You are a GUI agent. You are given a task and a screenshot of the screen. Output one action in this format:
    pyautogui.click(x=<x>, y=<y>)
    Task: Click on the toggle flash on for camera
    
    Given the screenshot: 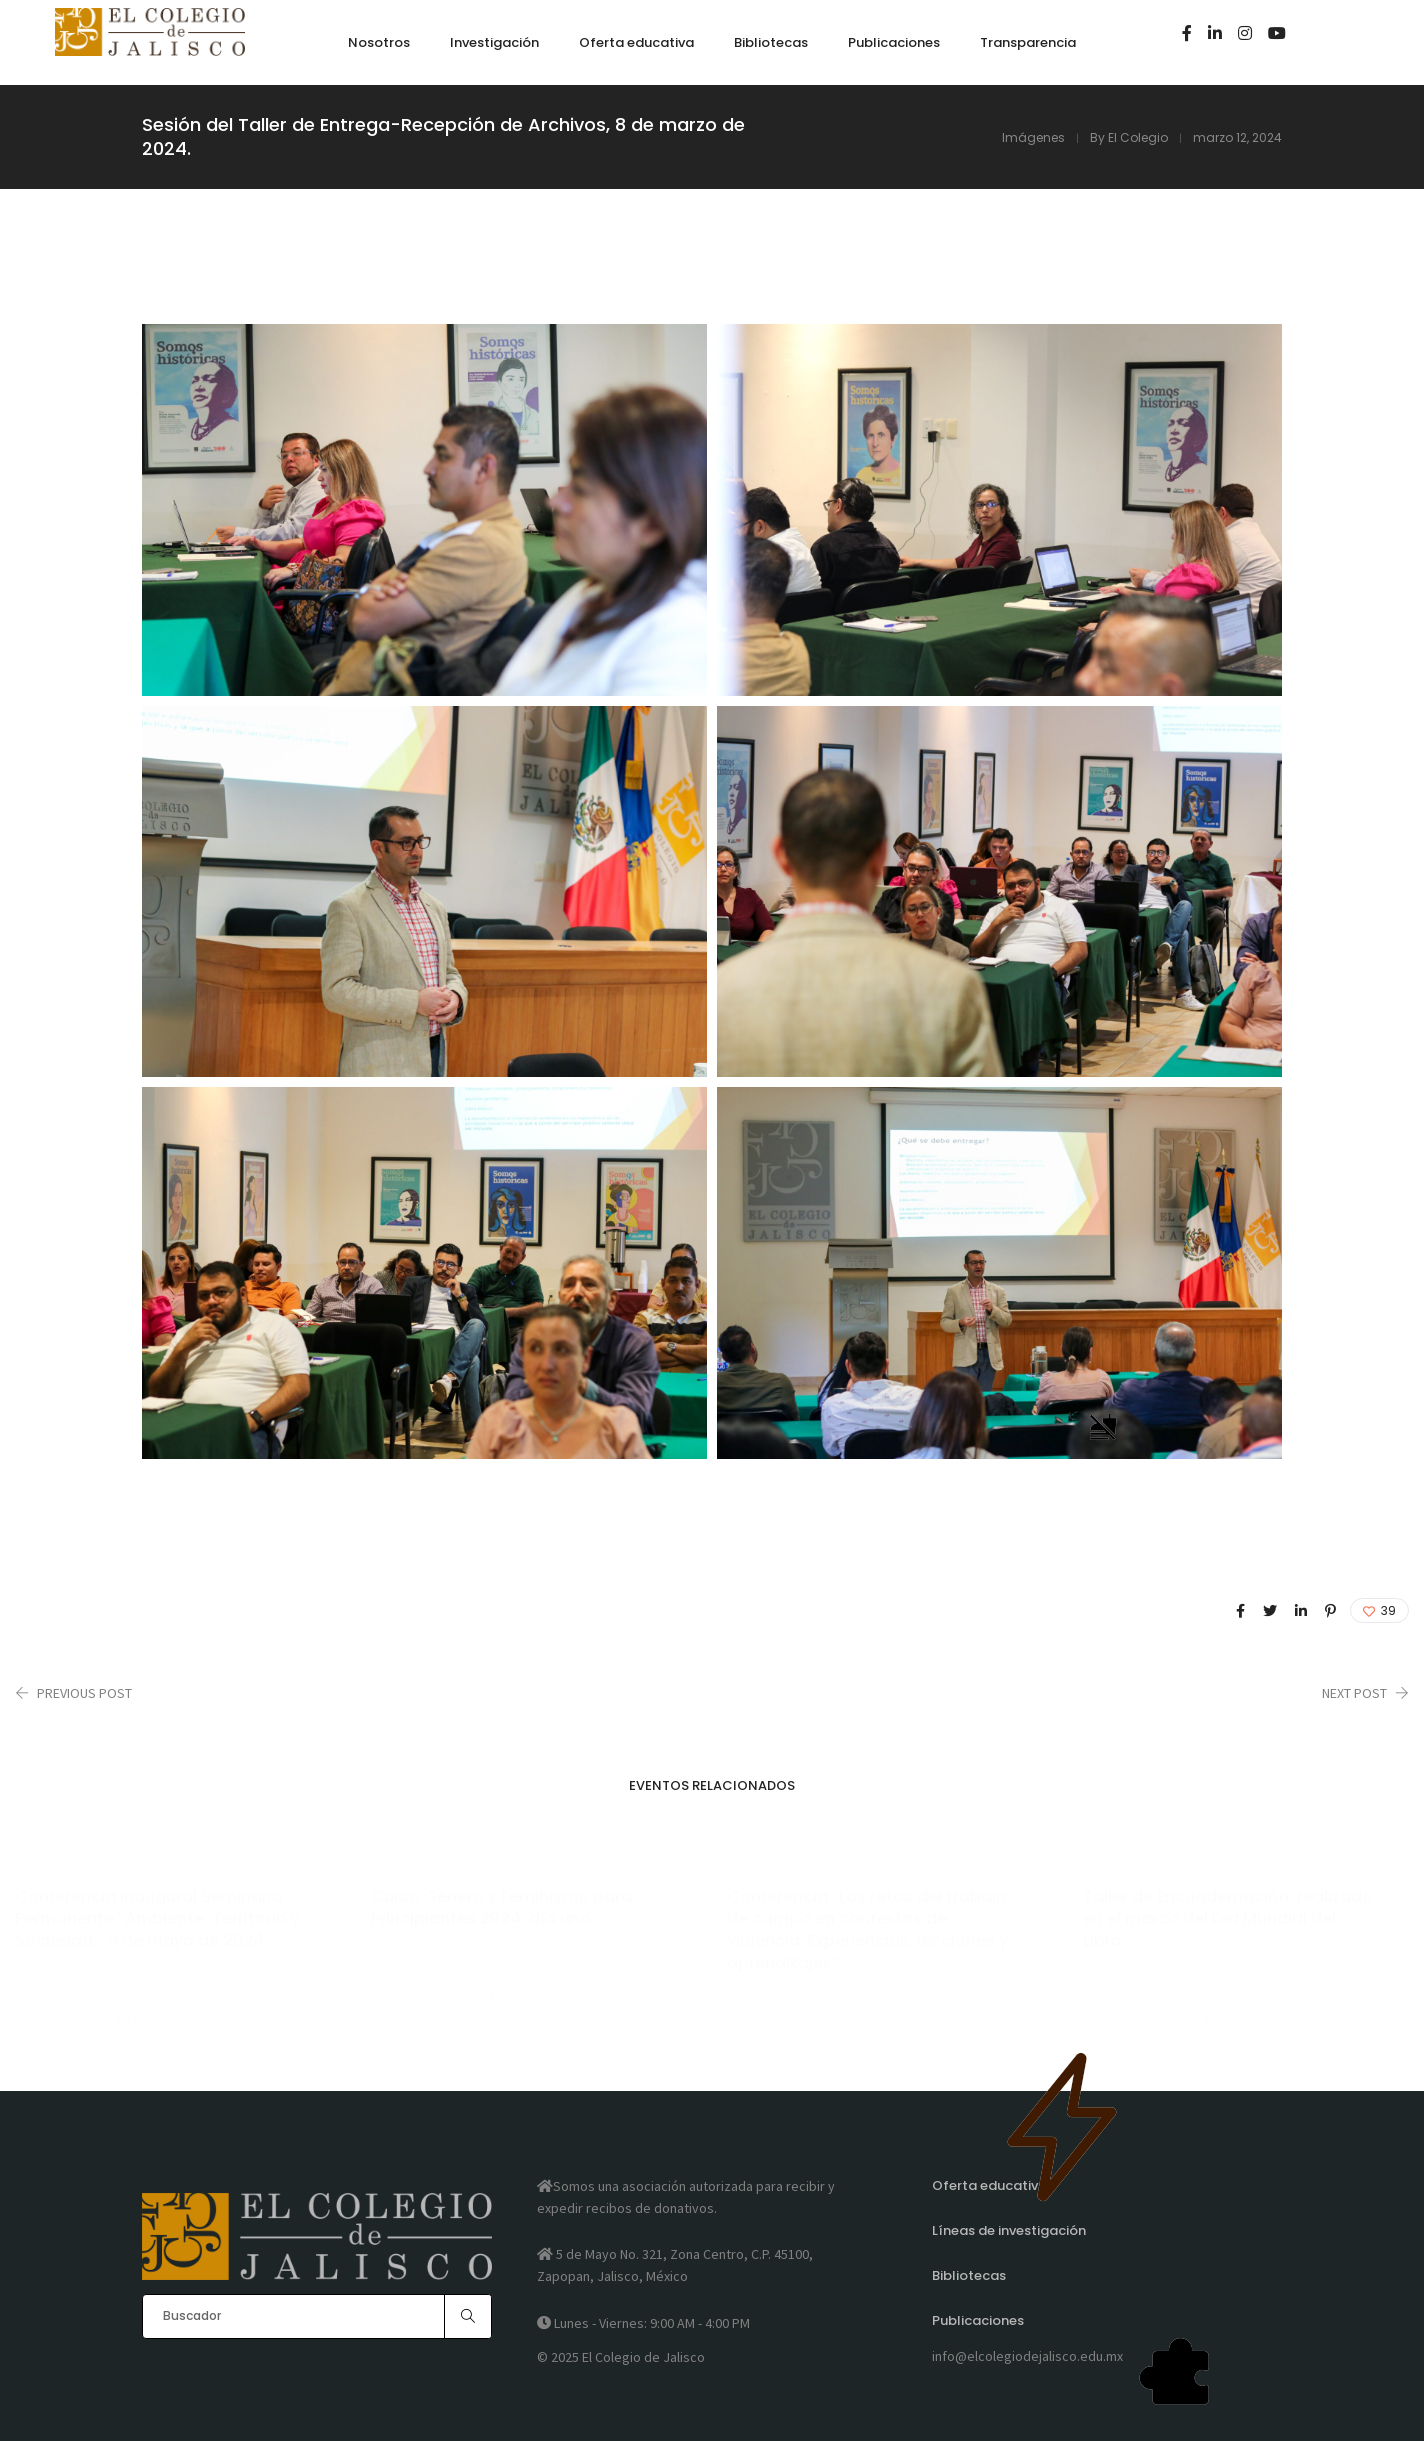 What is the action you would take?
    pyautogui.click(x=1062, y=2127)
    